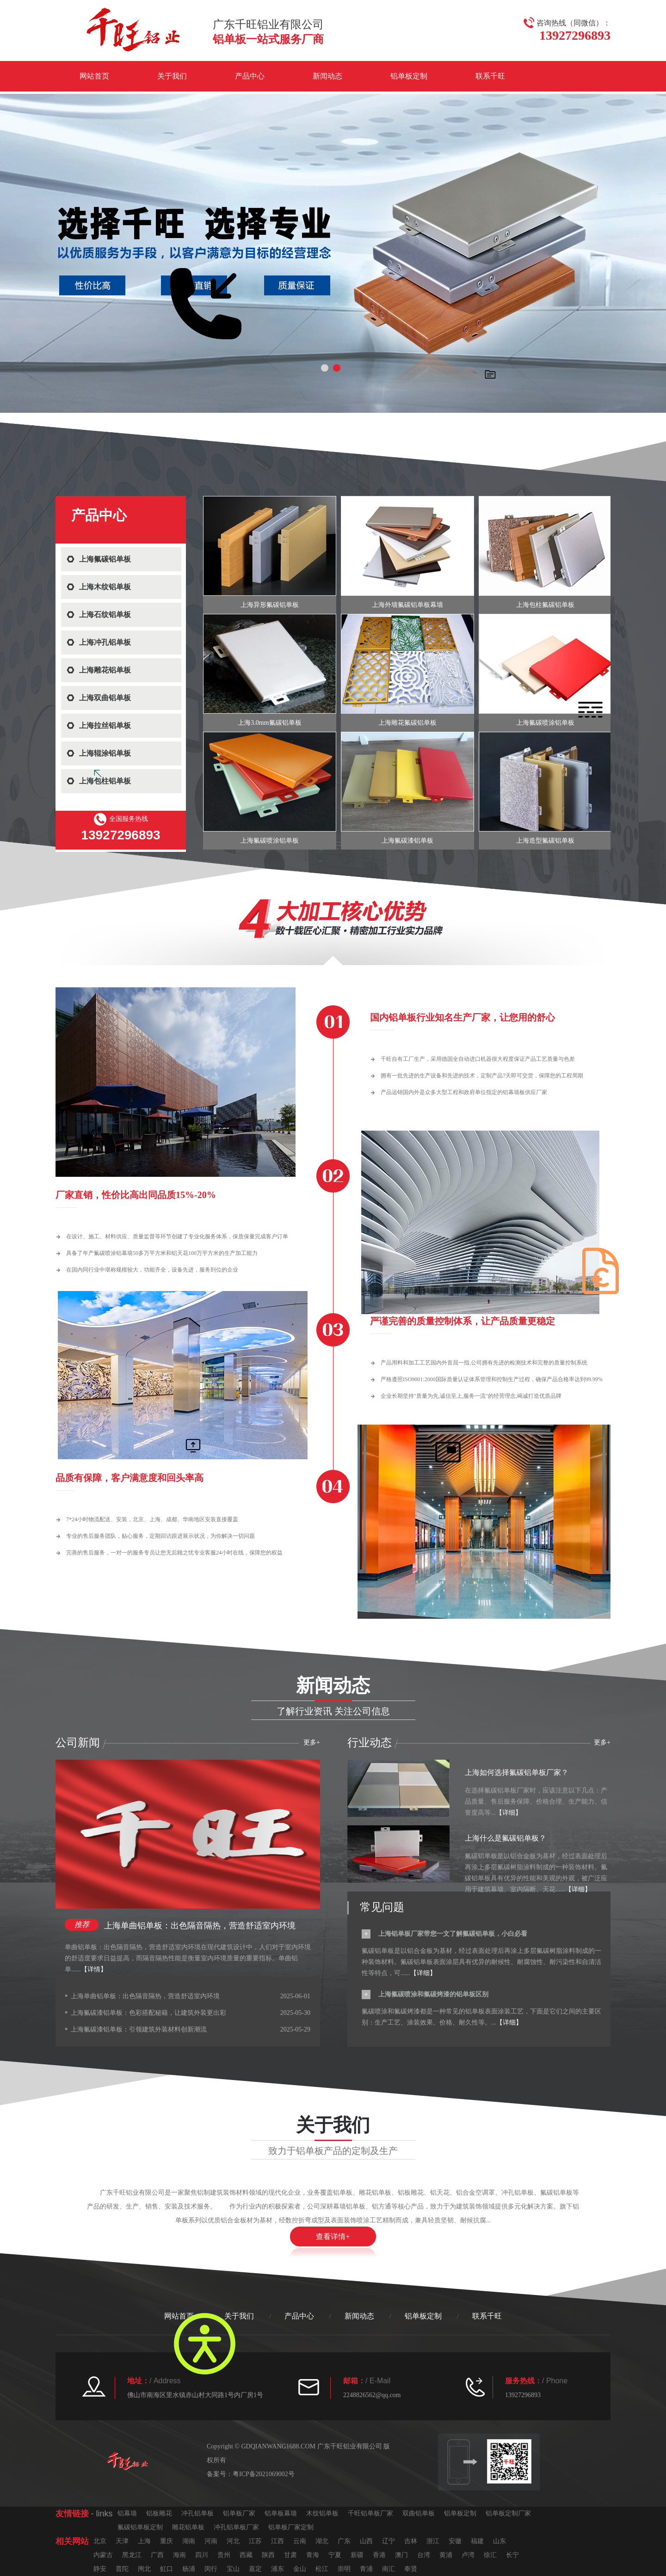 This screenshot has height=2576, width=666. Describe the element at coordinates (590, 710) in the screenshot. I see `apply a gradient effect to selected element` at that location.